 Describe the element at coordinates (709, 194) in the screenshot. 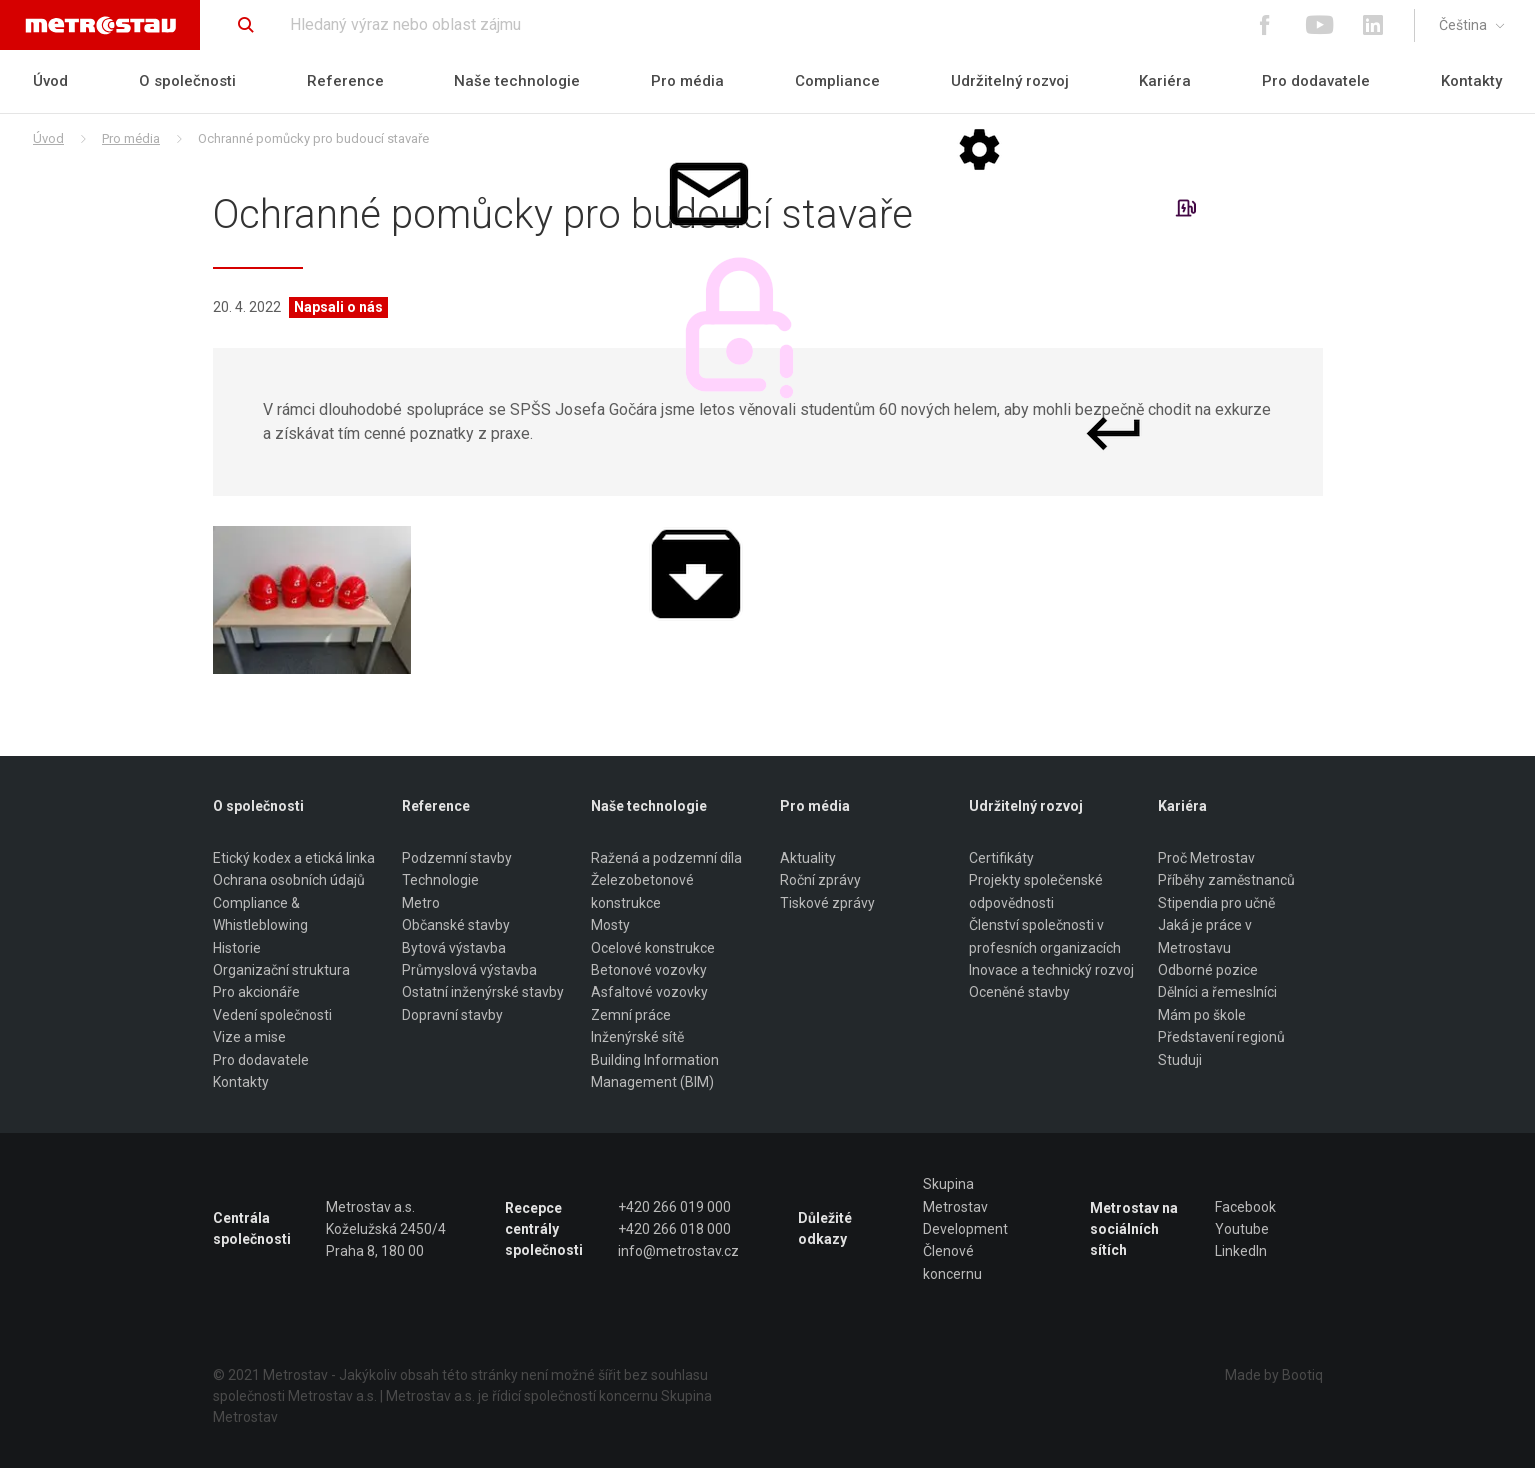

I see `open your email inbox` at that location.